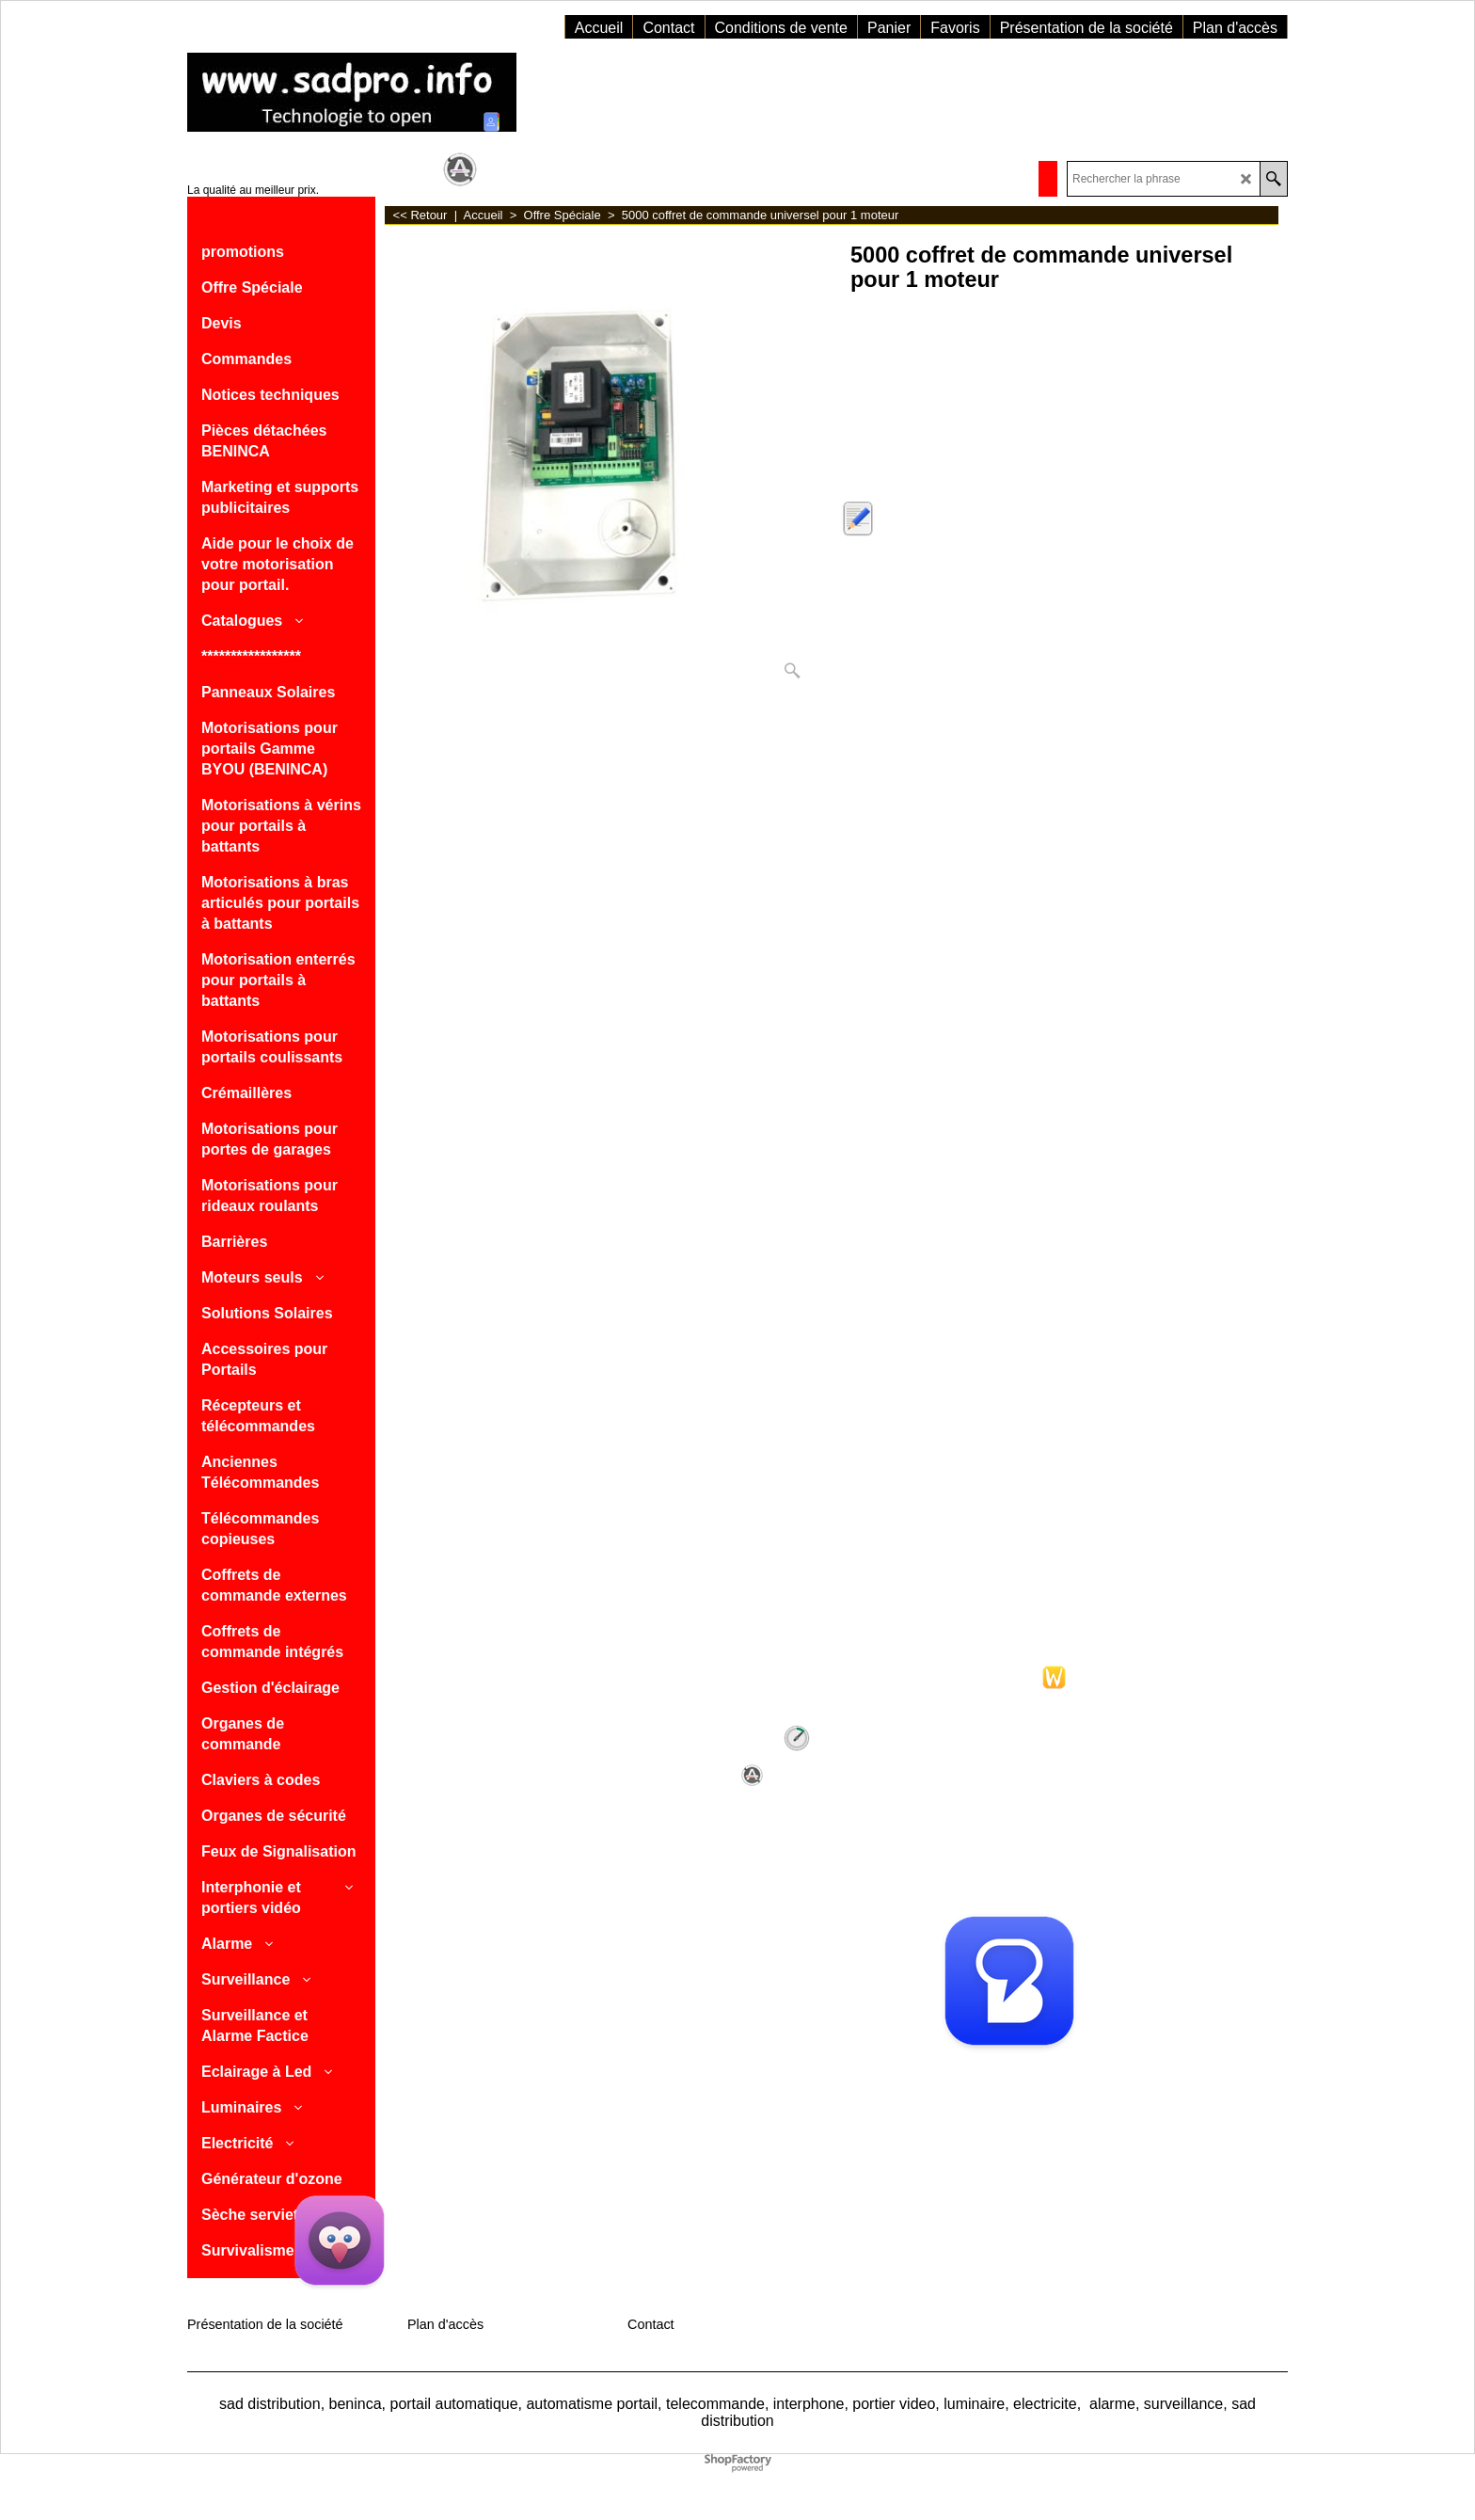  What do you see at coordinates (460, 169) in the screenshot?
I see `open the software update manager` at bounding box center [460, 169].